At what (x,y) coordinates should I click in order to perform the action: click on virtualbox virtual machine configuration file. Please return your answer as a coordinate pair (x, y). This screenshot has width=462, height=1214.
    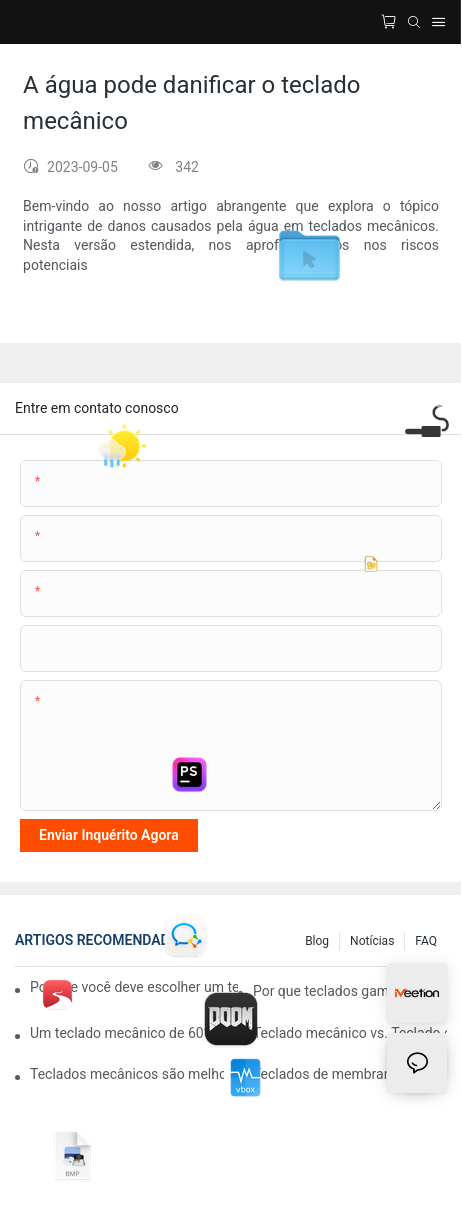
    Looking at the image, I should click on (245, 1077).